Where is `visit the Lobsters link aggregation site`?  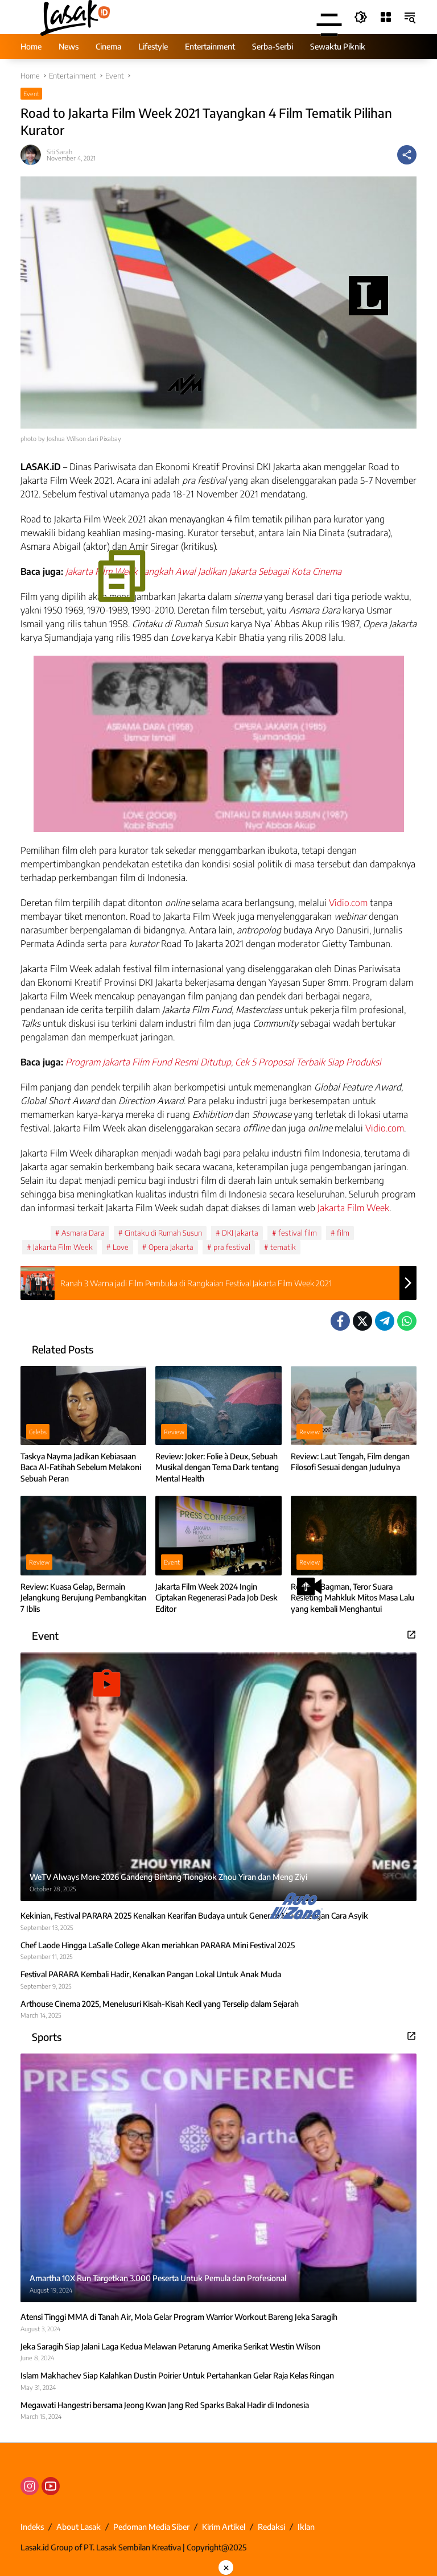 visit the Lobsters link aggregation site is located at coordinates (368, 295).